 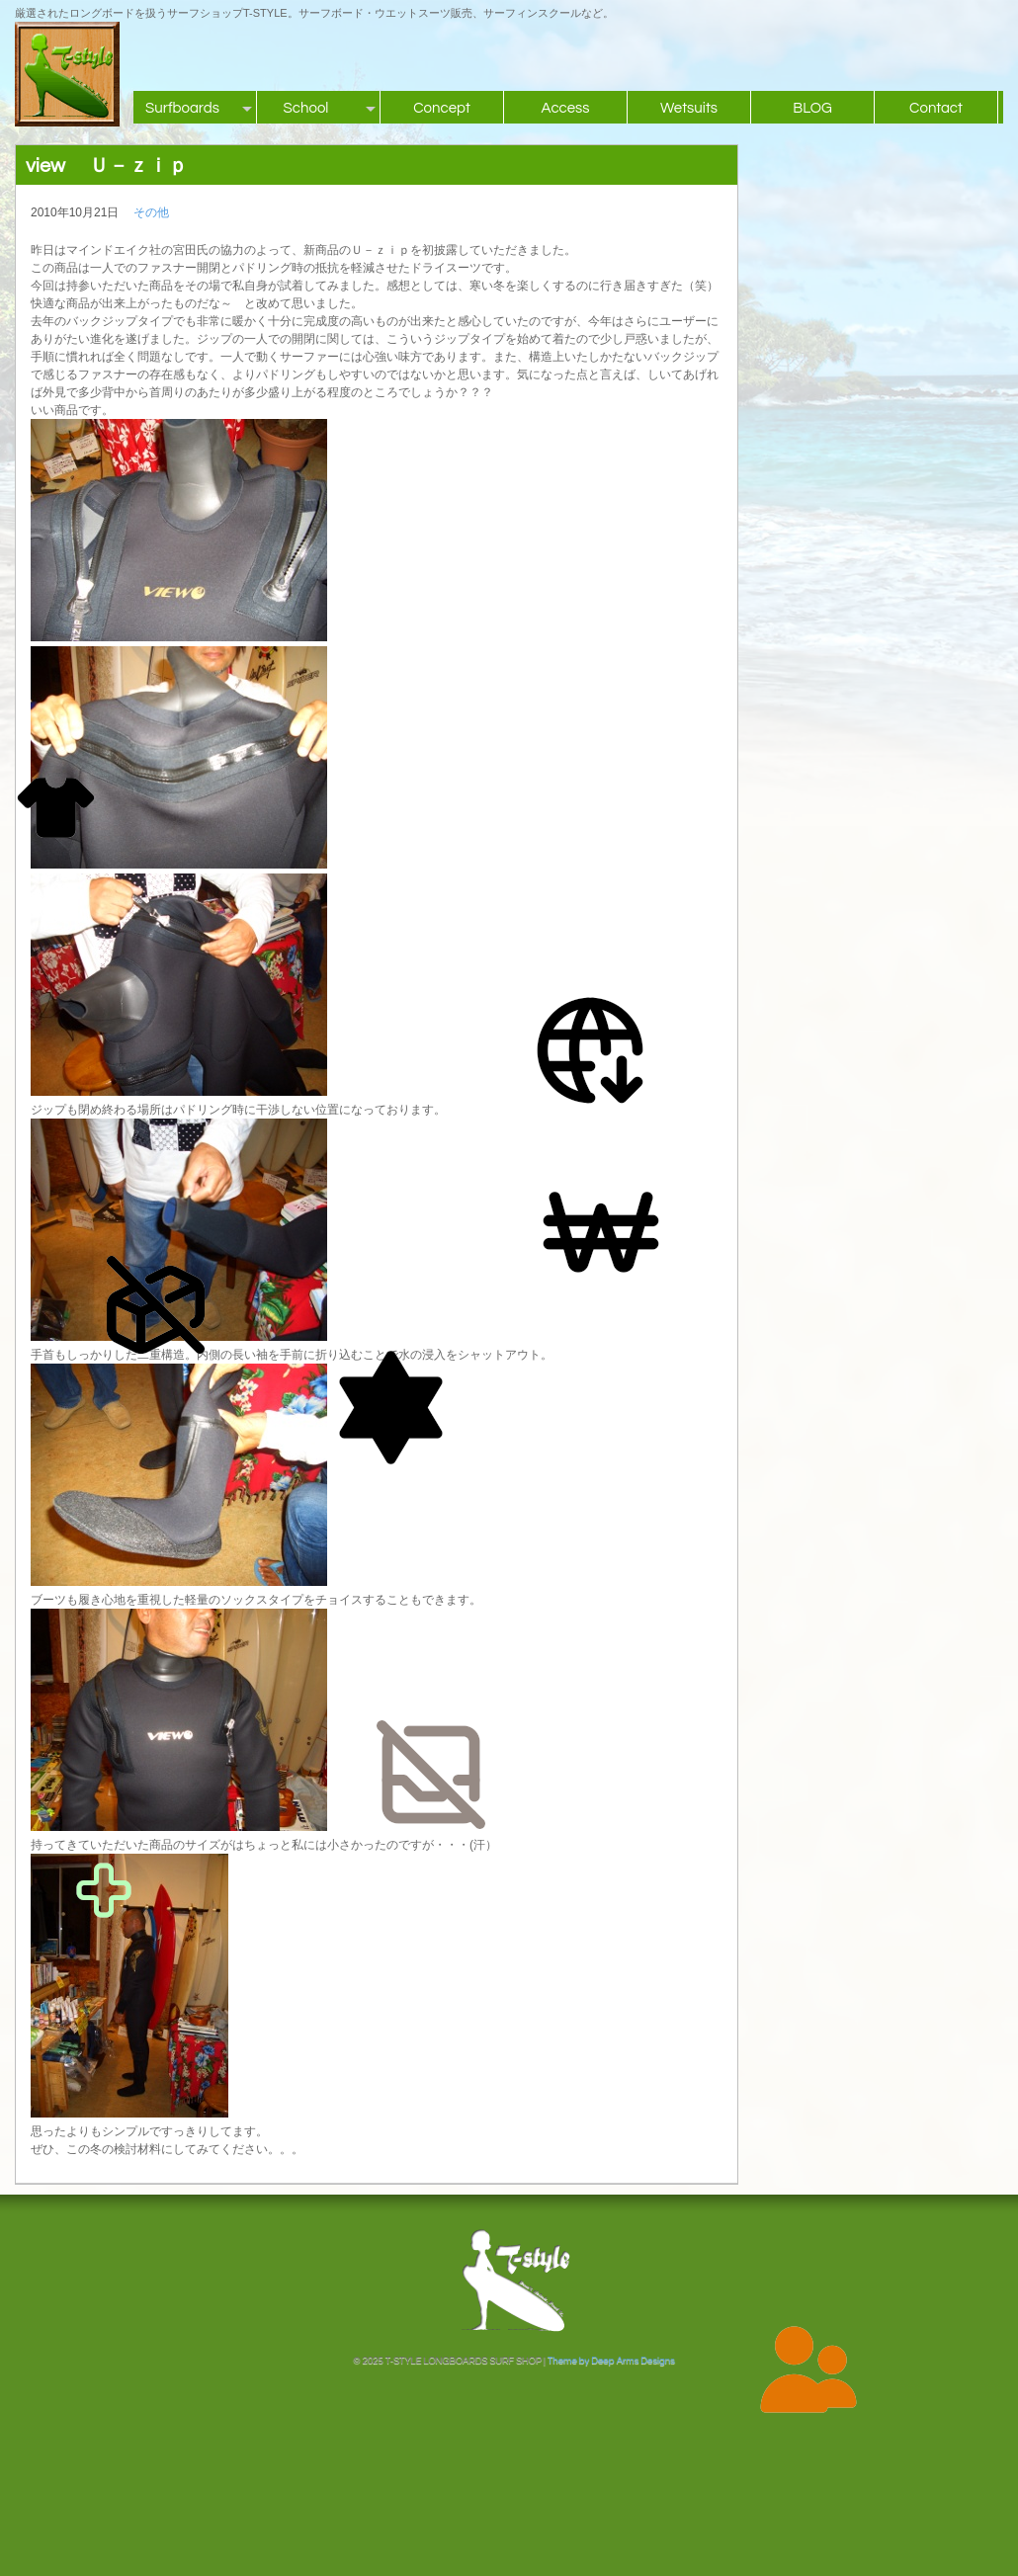 I want to click on view contacts or friends list, so click(x=808, y=2369).